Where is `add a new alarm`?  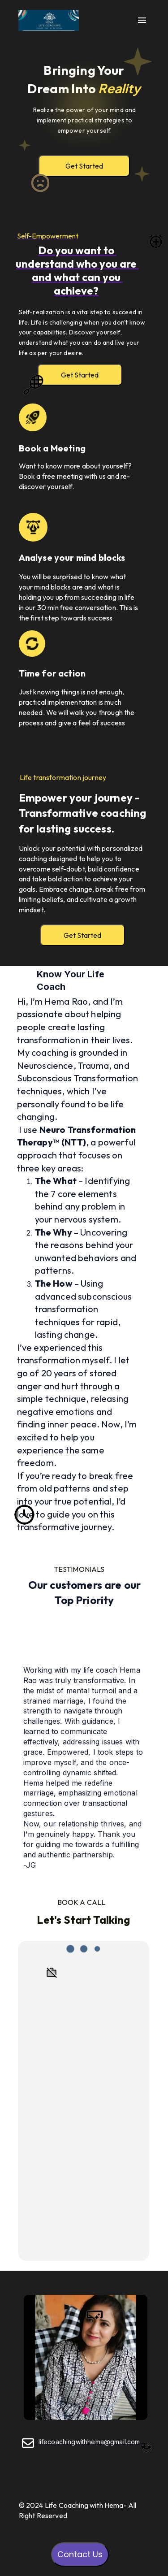
add a new alarm is located at coordinates (156, 241).